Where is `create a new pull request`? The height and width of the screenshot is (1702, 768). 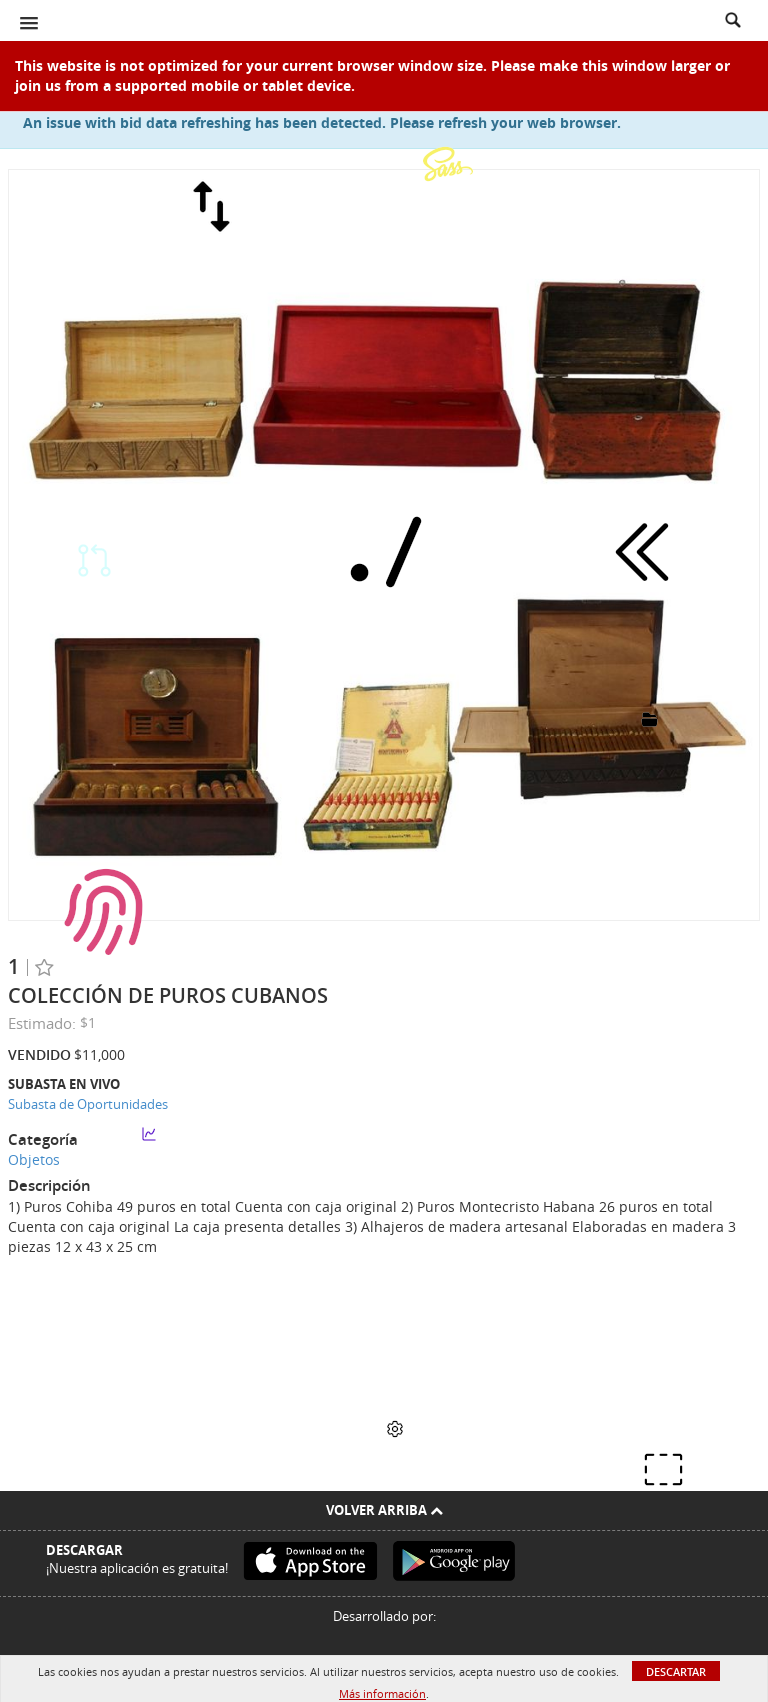
create a new pull request is located at coordinates (94, 560).